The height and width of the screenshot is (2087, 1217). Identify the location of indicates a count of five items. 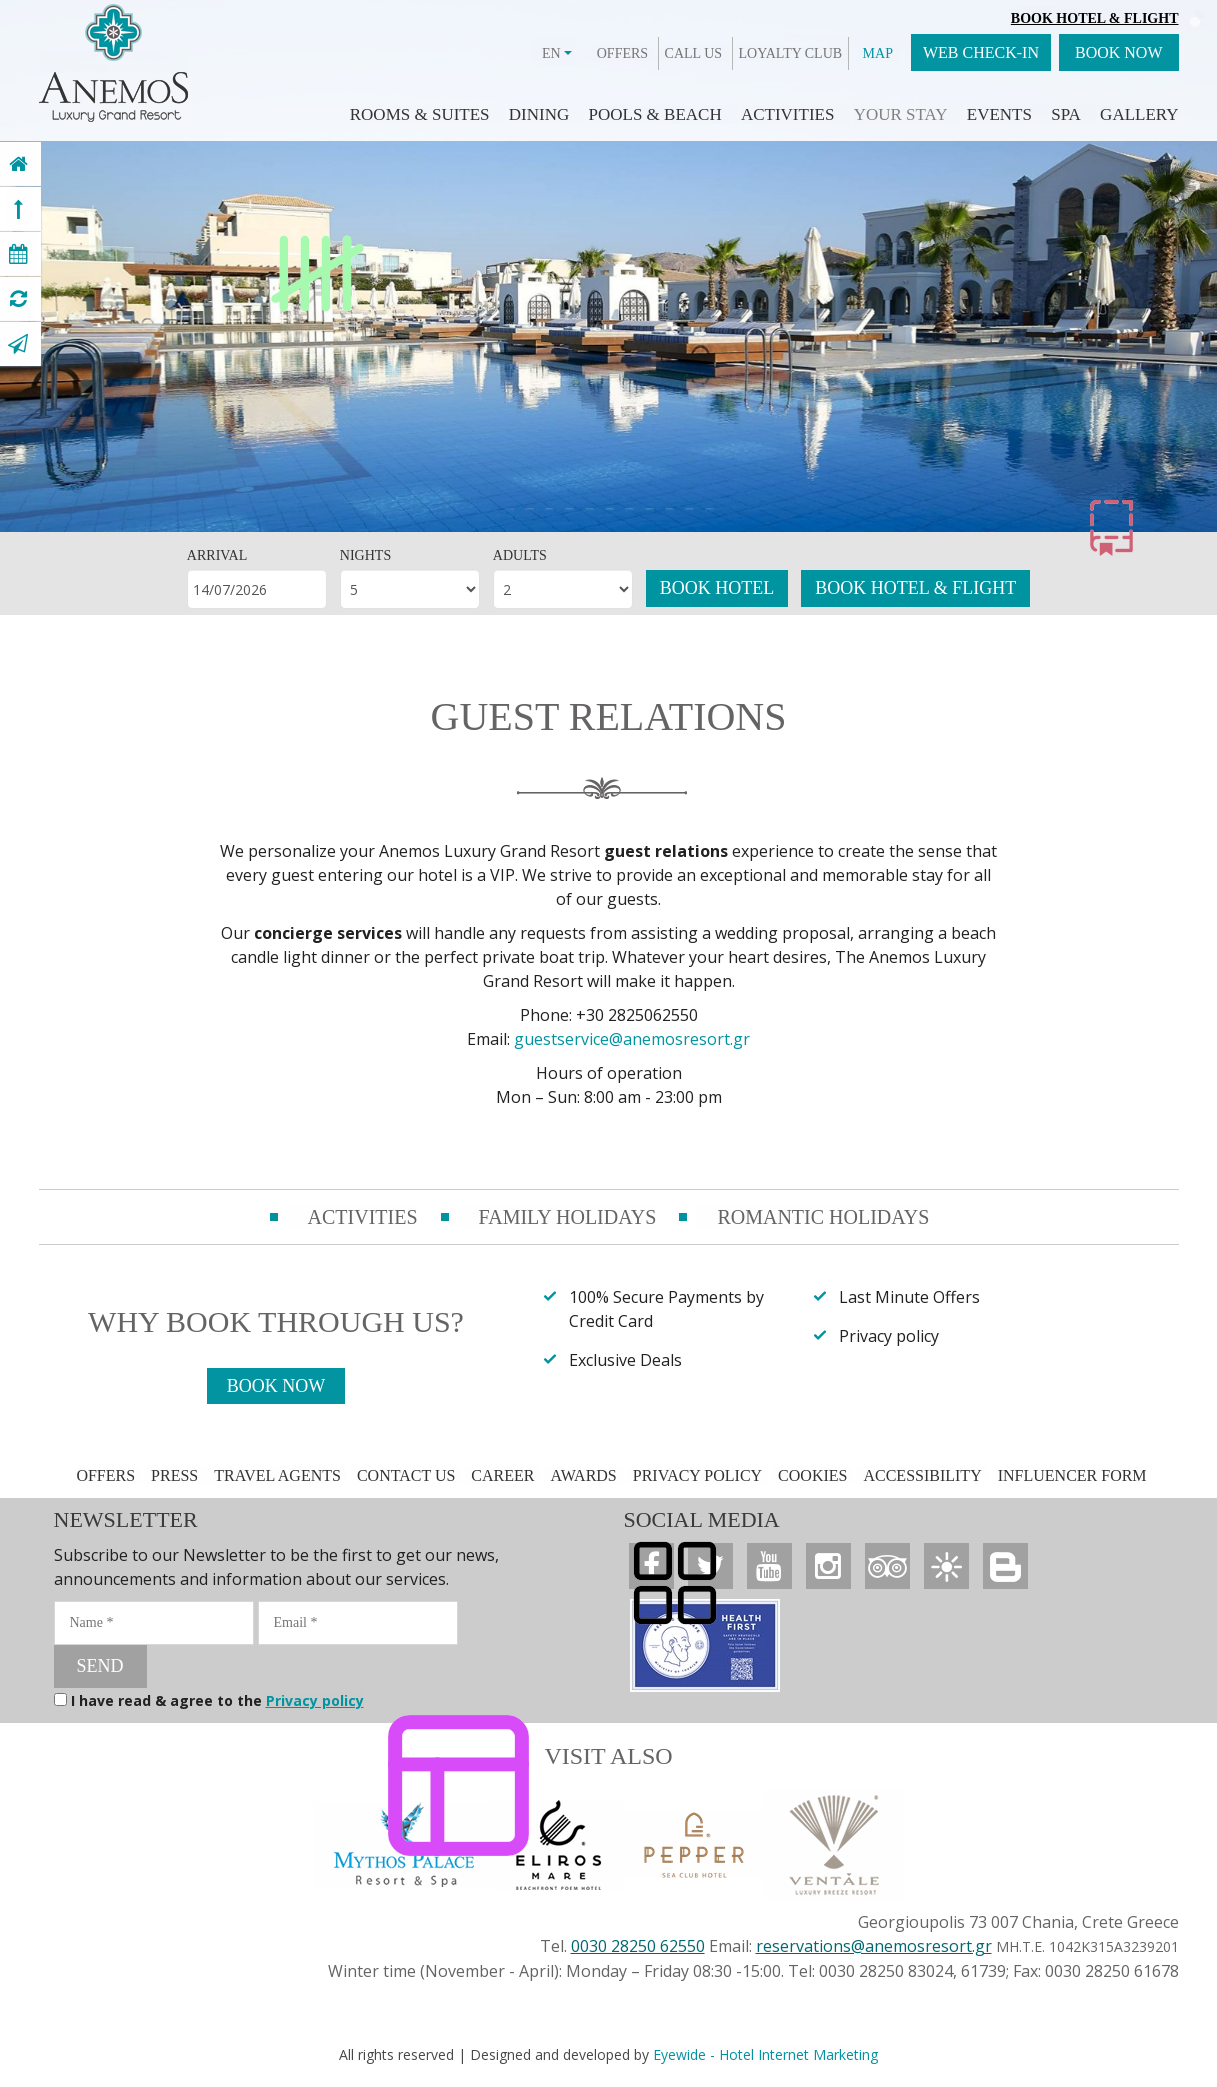
(317, 273).